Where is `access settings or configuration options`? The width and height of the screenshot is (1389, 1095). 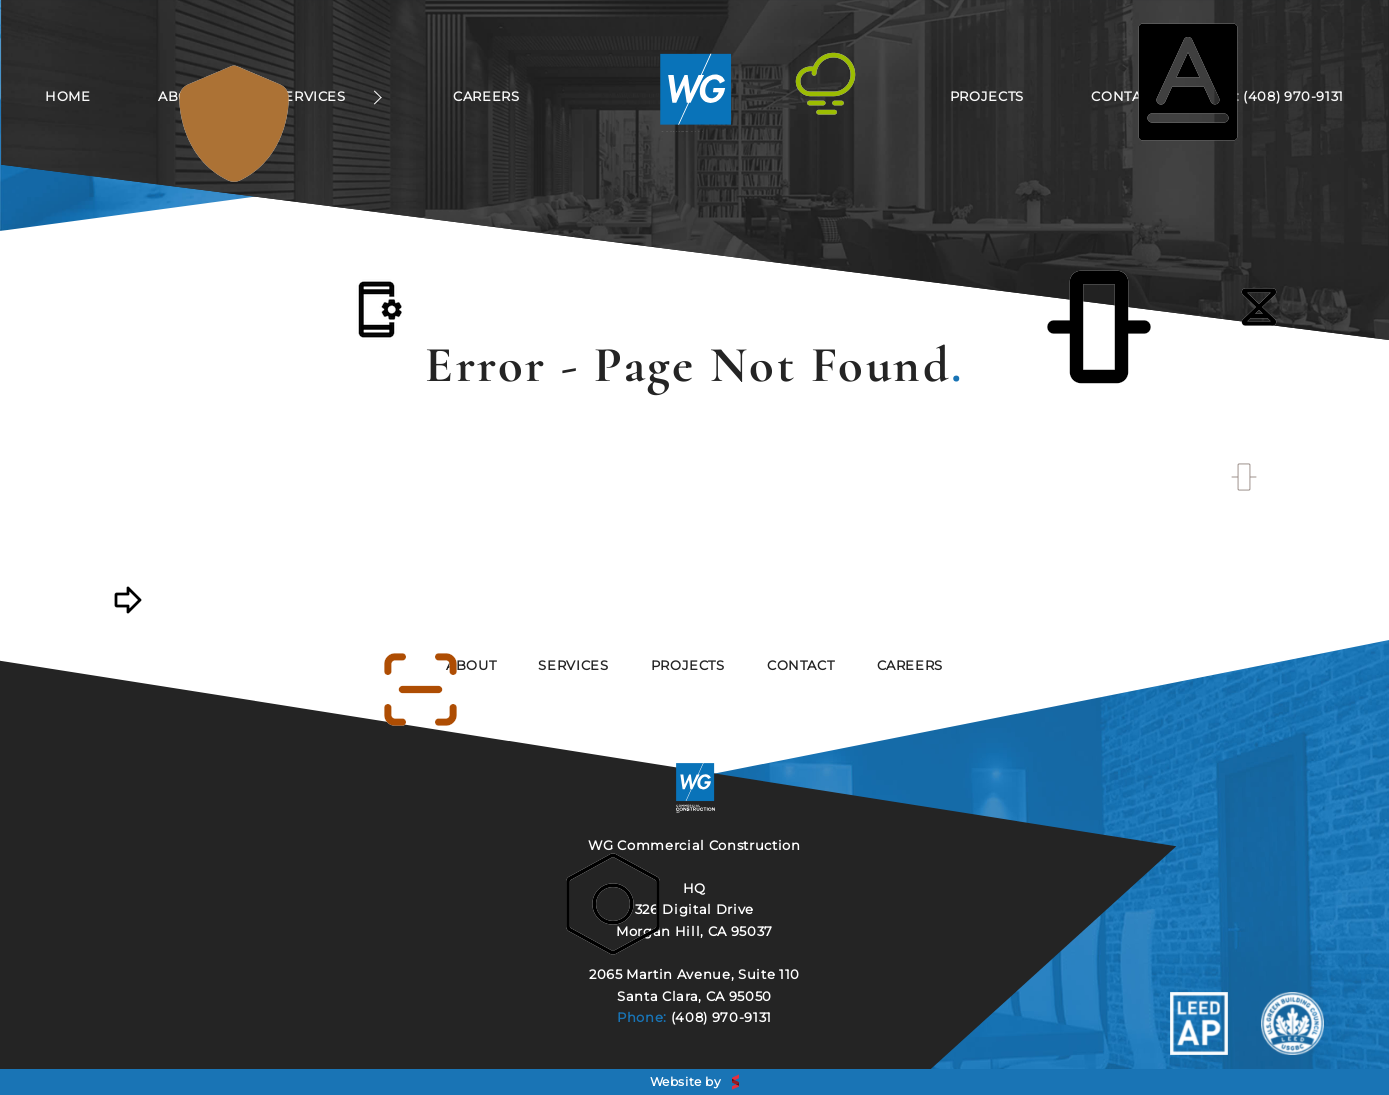 access settings or configuration options is located at coordinates (613, 904).